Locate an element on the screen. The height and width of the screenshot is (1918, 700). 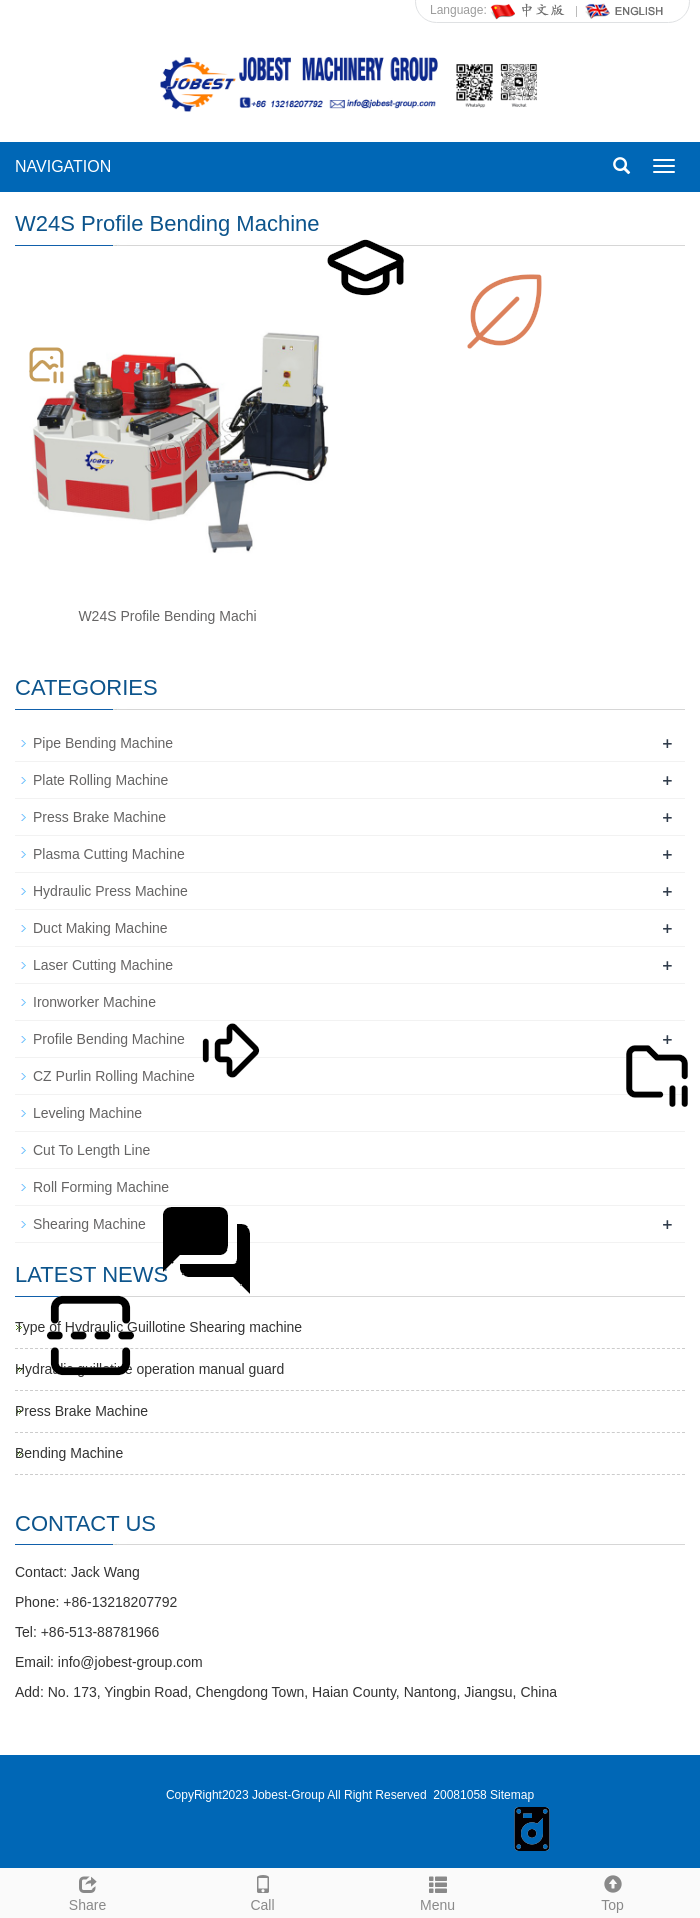
indicates eco-friendly or sustainable option is located at coordinates (504, 311).